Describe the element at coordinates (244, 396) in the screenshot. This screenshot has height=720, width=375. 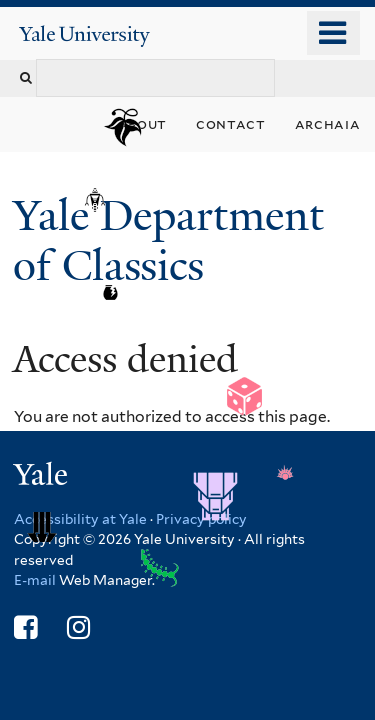
I see `roll the dice or randomize` at that location.